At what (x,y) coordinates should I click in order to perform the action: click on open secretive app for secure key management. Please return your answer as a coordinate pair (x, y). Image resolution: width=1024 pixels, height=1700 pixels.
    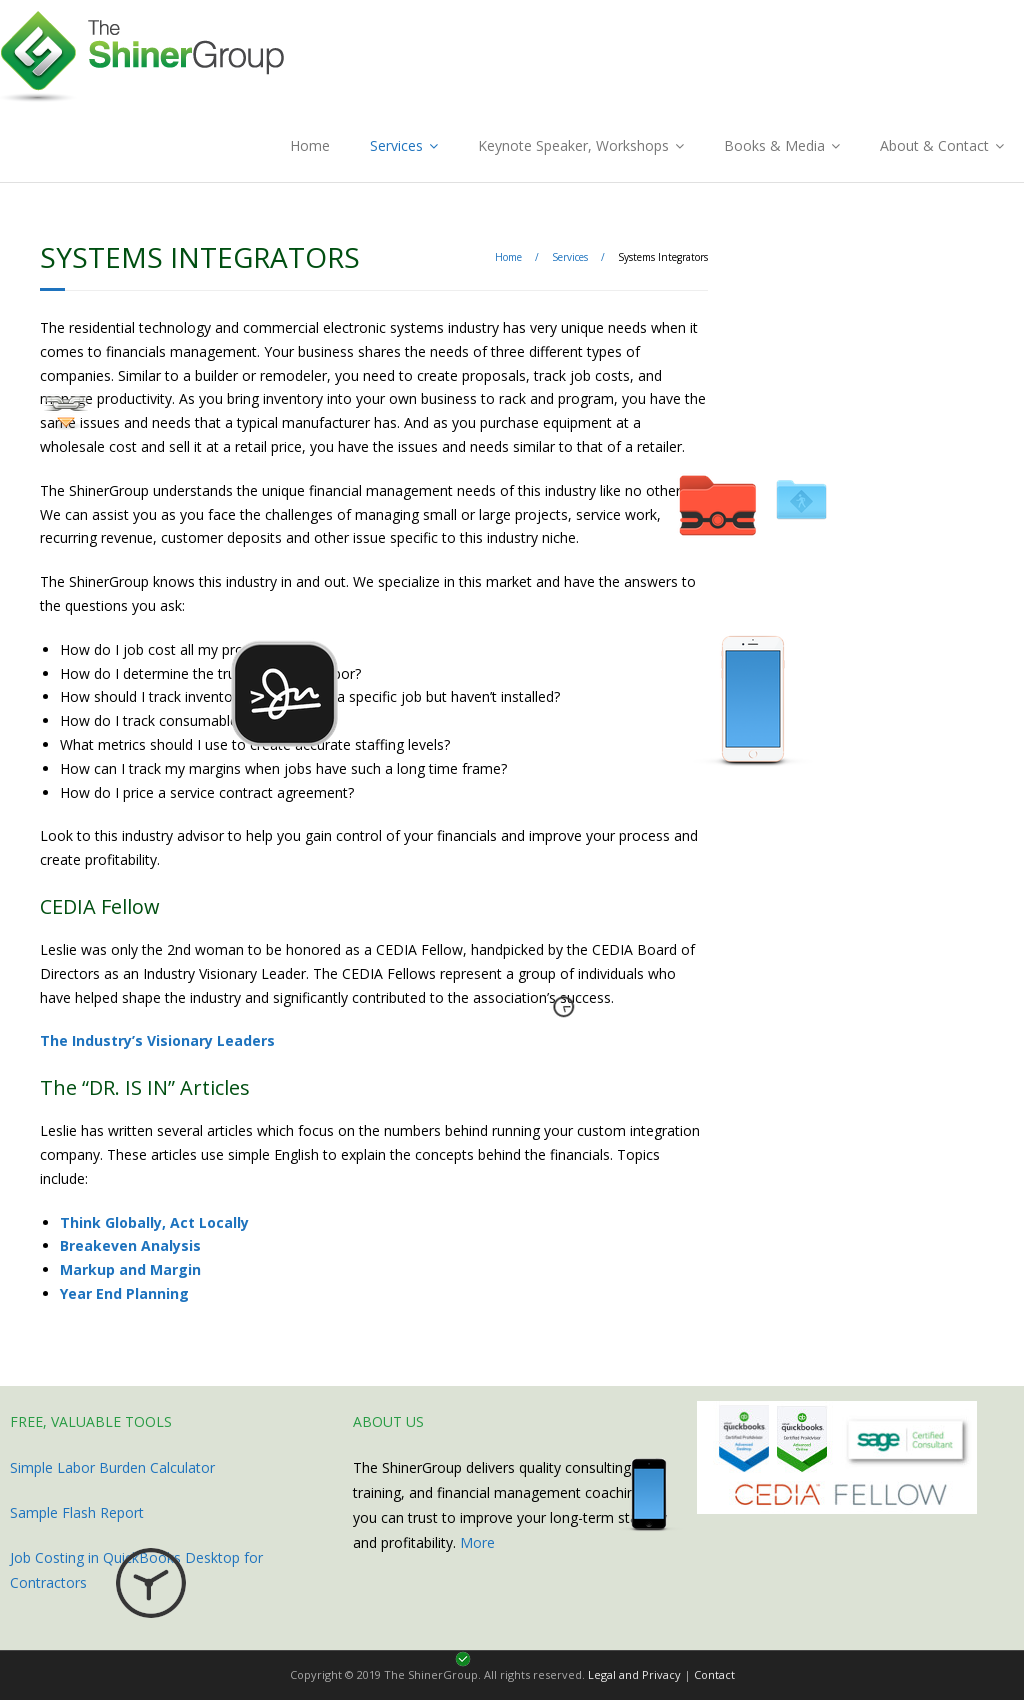
    Looking at the image, I should click on (284, 693).